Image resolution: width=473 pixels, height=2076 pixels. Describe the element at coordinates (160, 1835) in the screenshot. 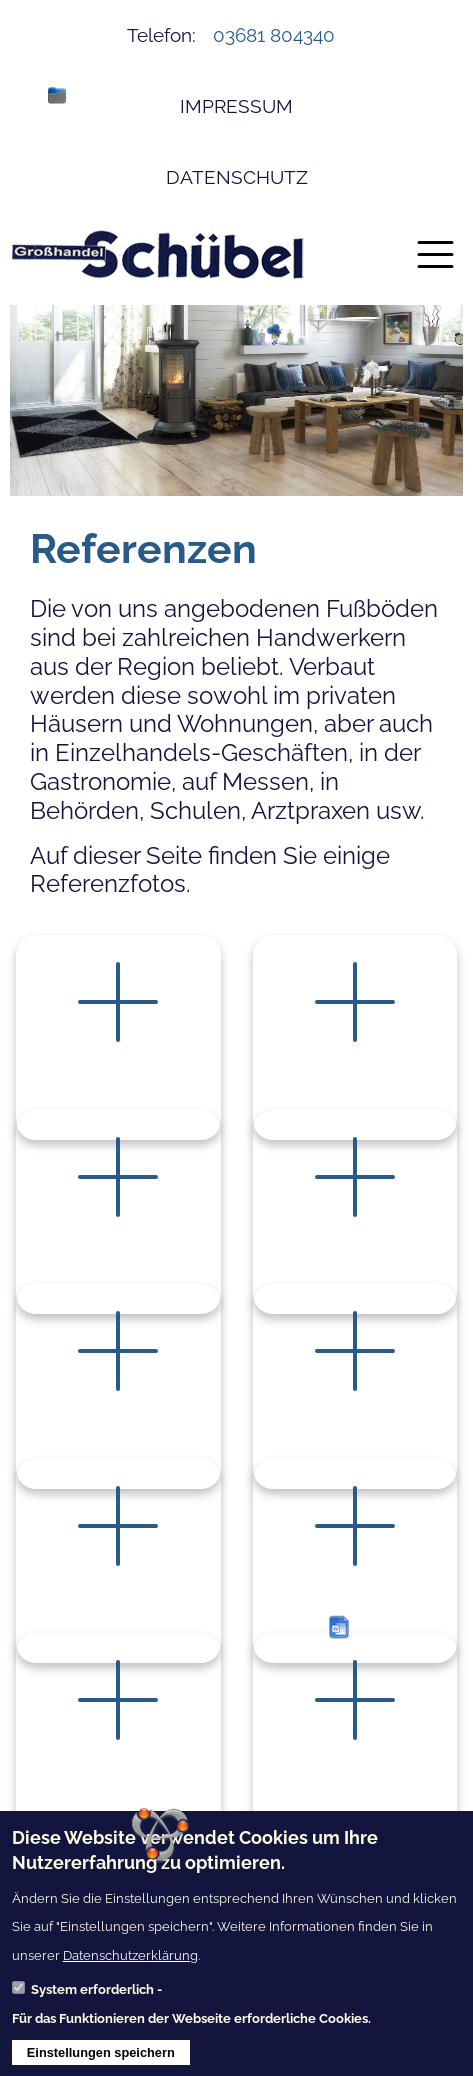

I see `access bonjour network discovery settings` at that location.